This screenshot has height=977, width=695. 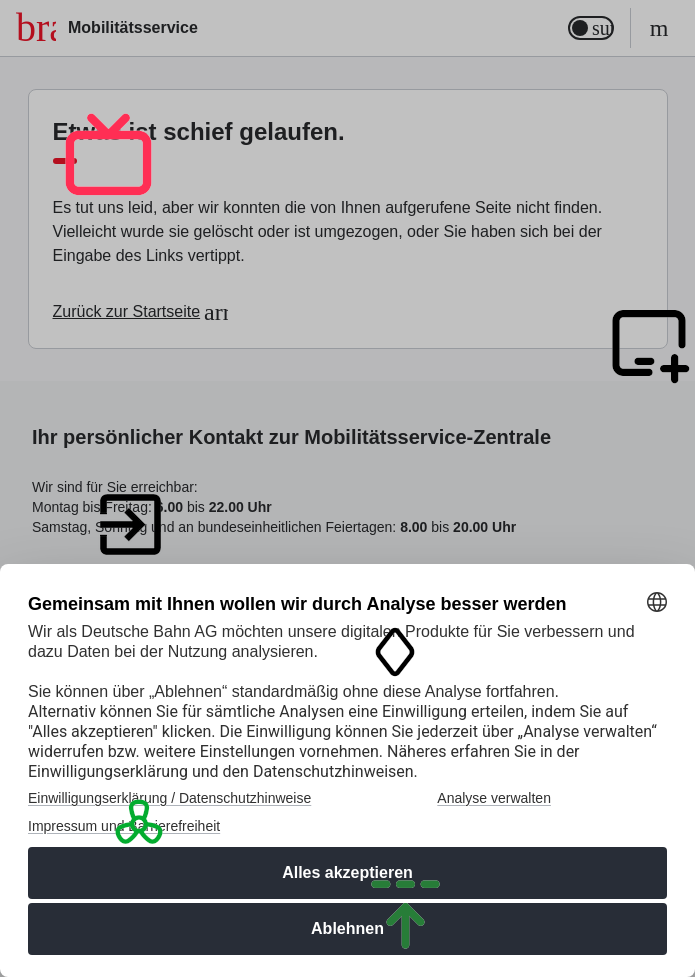 What do you see at coordinates (649, 343) in the screenshot?
I see `add a new iPad or tablet device` at bounding box center [649, 343].